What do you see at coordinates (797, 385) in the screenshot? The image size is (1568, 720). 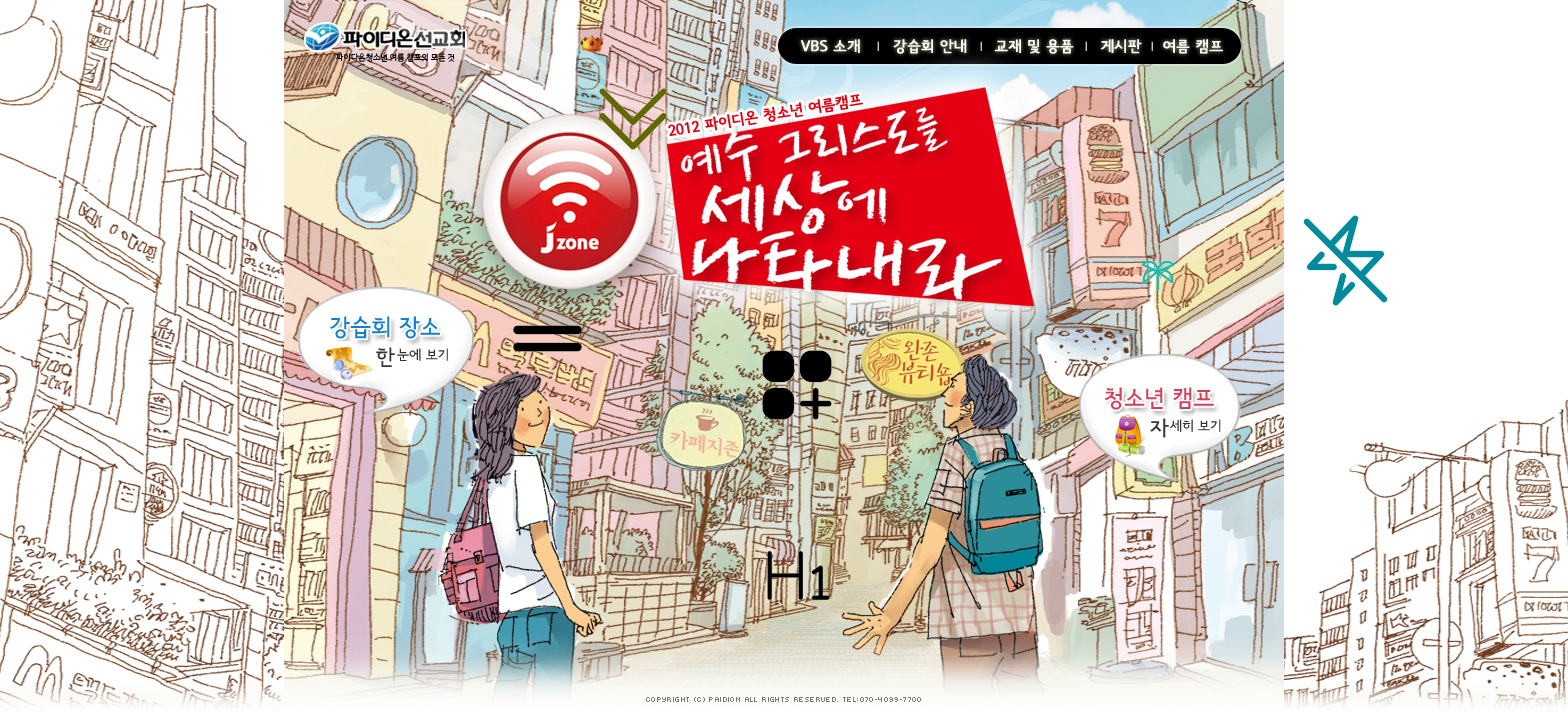 I see `add a new widget or module` at bounding box center [797, 385].